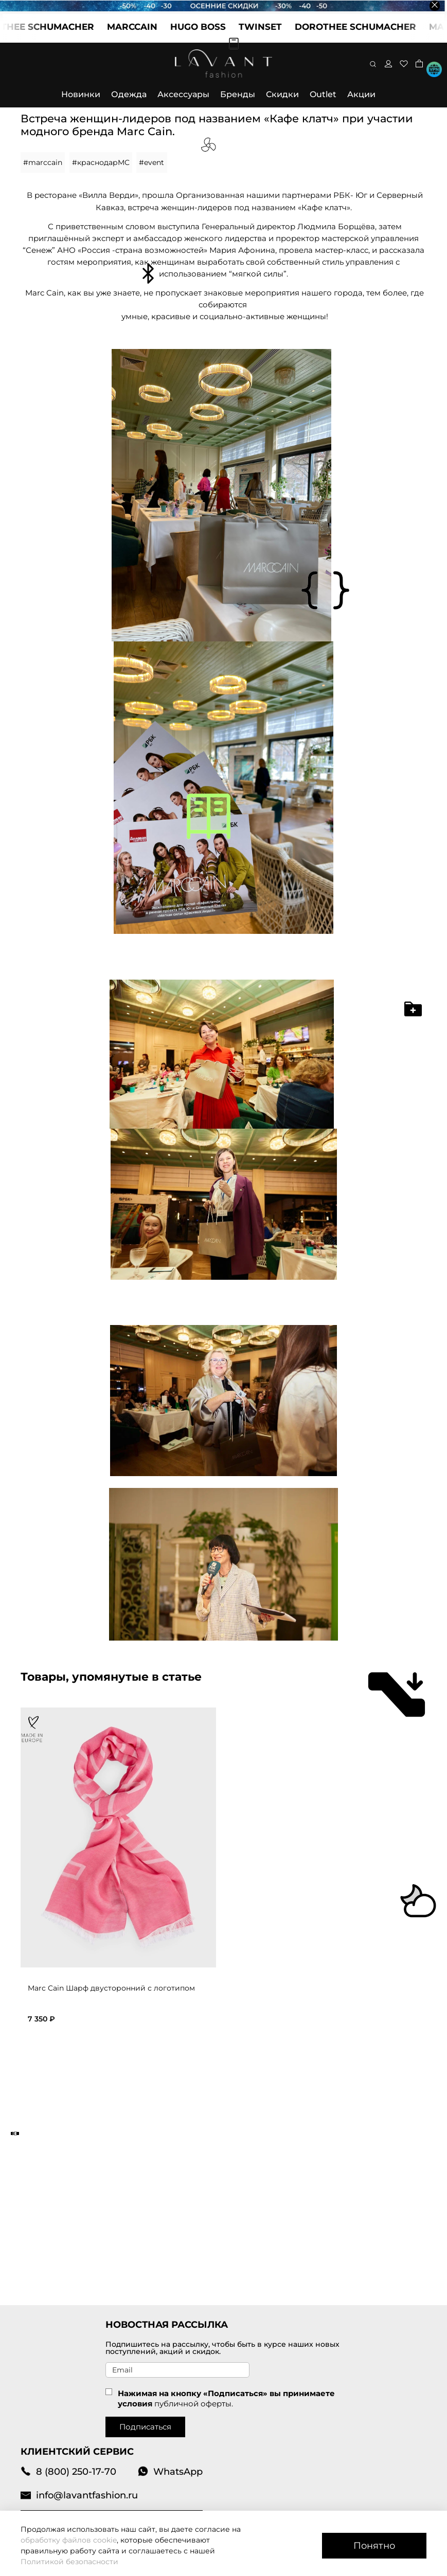 Image resolution: width=447 pixels, height=2576 pixels. I want to click on indicates escalator going down, so click(397, 1695).